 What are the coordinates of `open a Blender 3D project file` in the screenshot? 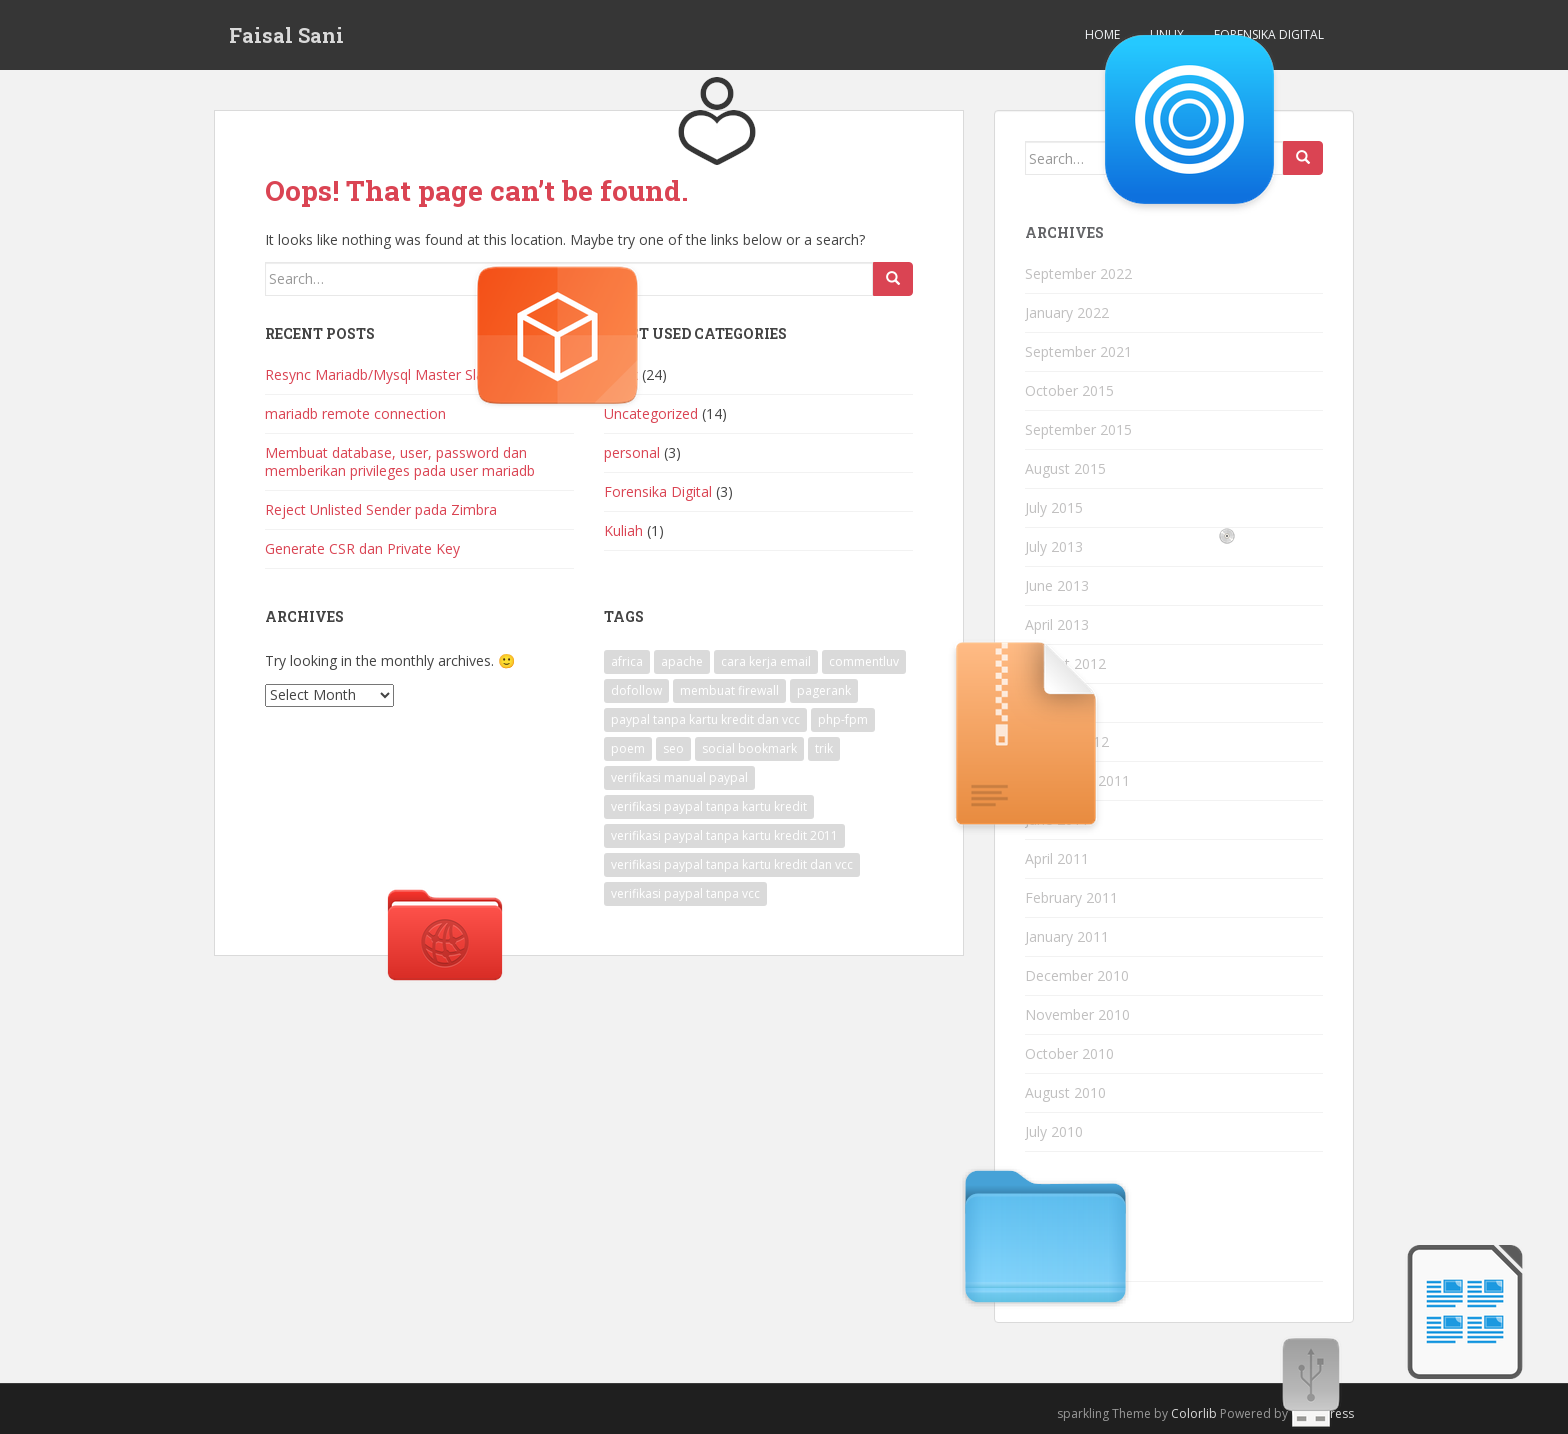 It's located at (557, 329).